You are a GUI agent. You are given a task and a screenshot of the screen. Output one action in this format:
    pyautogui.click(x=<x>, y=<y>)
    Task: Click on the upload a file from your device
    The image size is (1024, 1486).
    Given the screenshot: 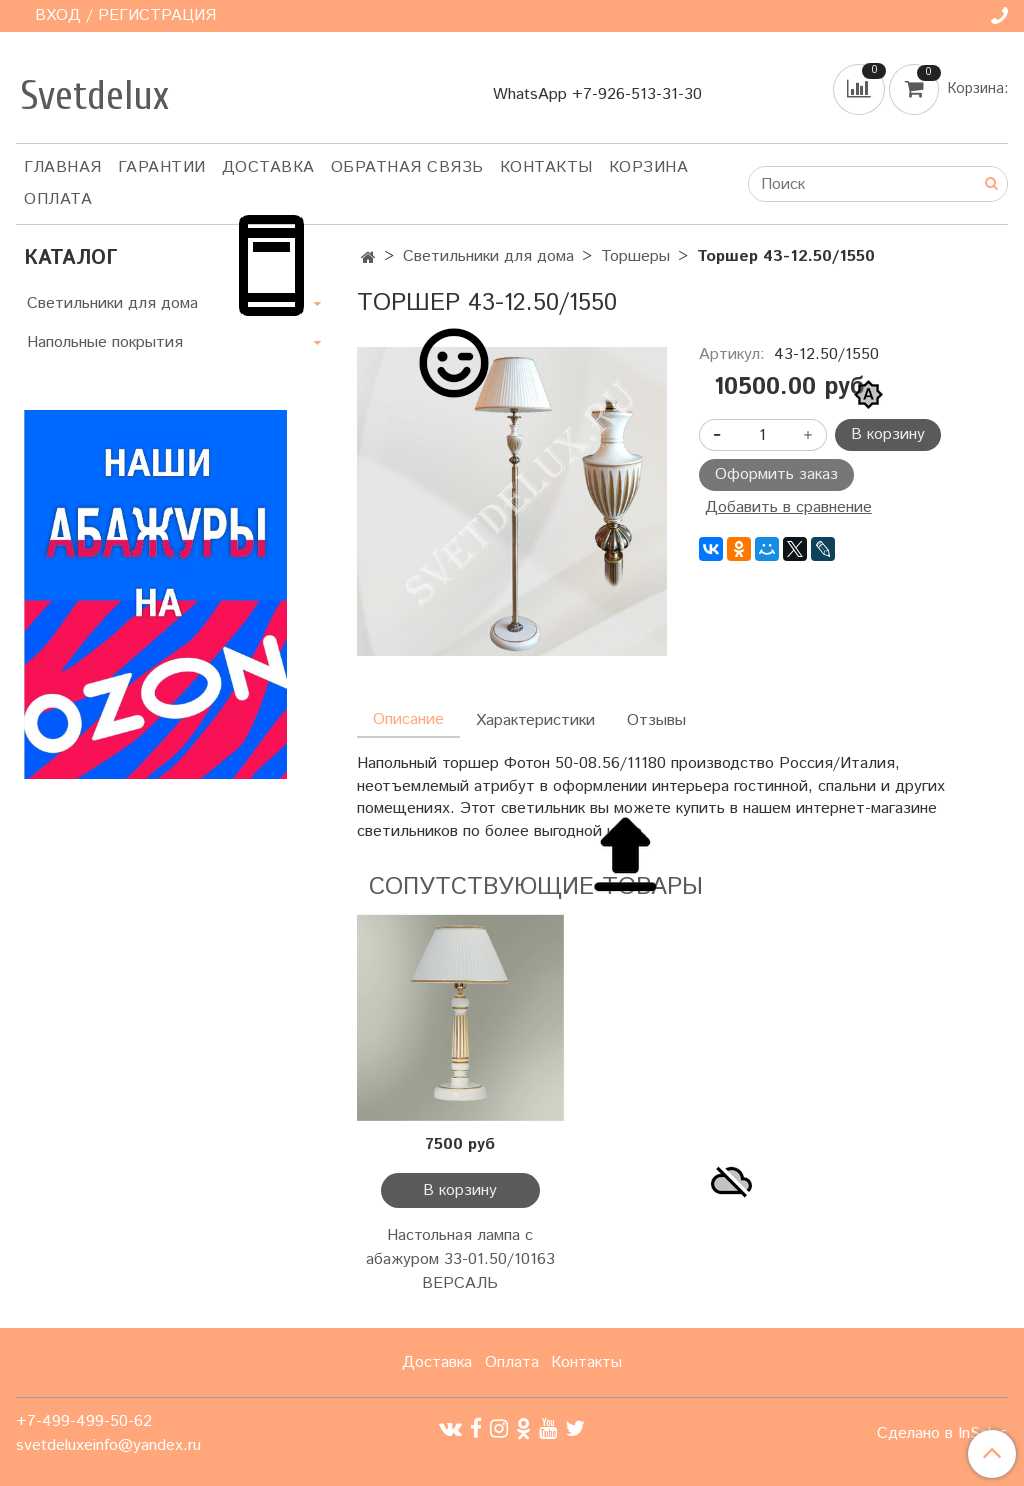 What is the action you would take?
    pyautogui.click(x=625, y=855)
    